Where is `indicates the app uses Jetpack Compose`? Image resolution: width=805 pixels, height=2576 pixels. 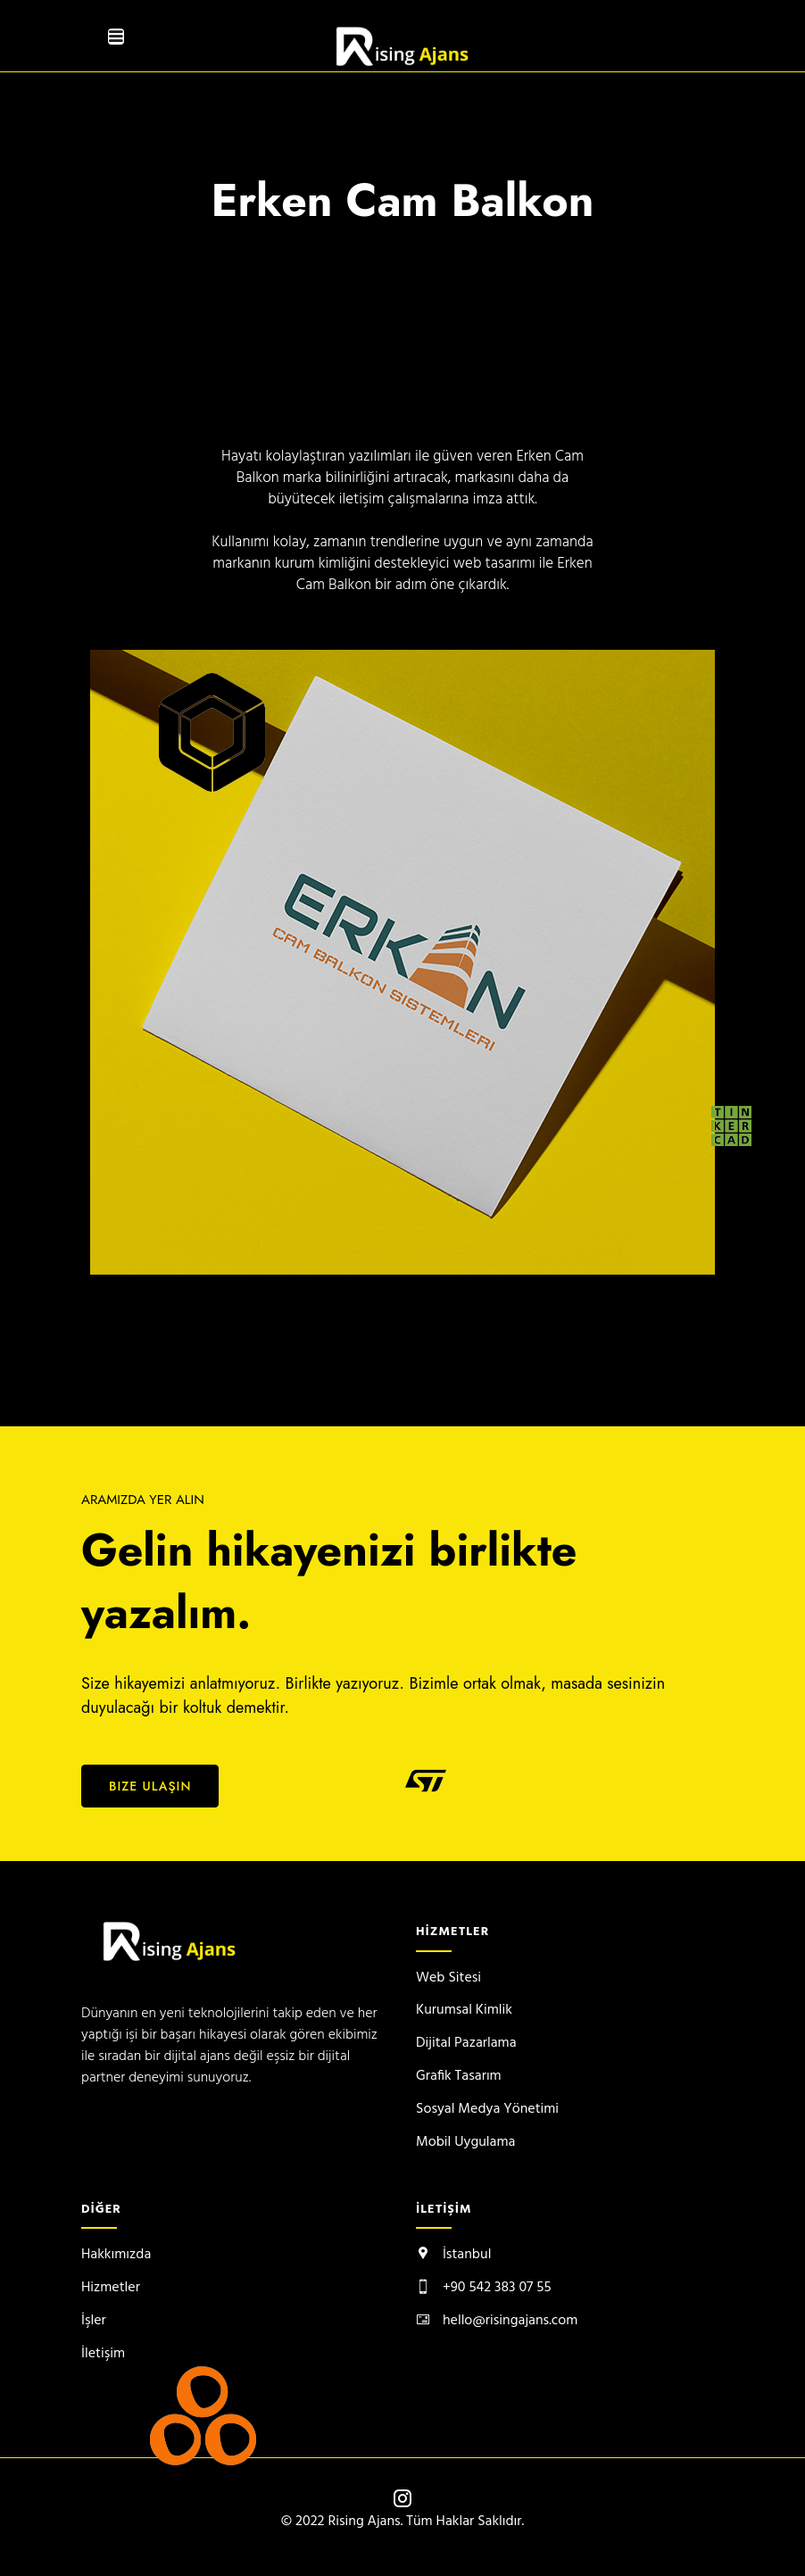 indicates the app uses Jetpack Compose is located at coordinates (212, 732).